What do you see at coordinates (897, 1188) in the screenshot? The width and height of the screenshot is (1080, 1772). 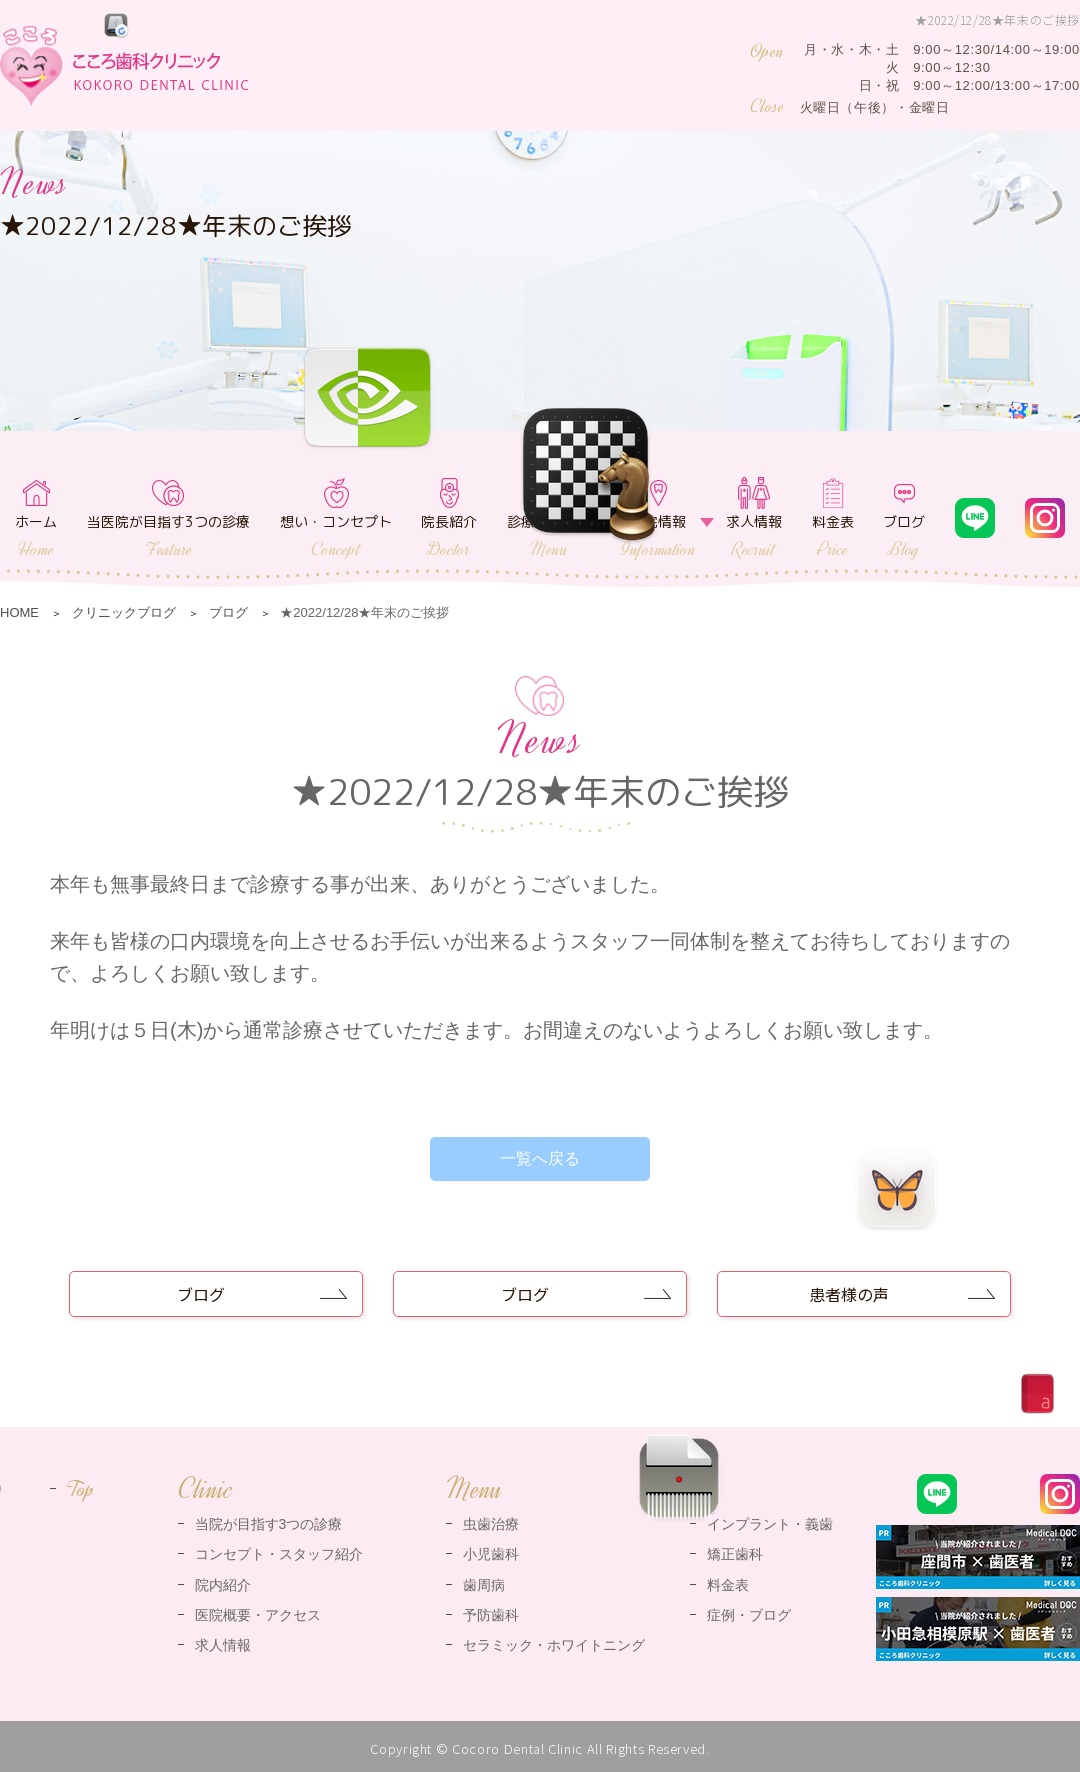 I see `open freemind mind-mapping application` at bounding box center [897, 1188].